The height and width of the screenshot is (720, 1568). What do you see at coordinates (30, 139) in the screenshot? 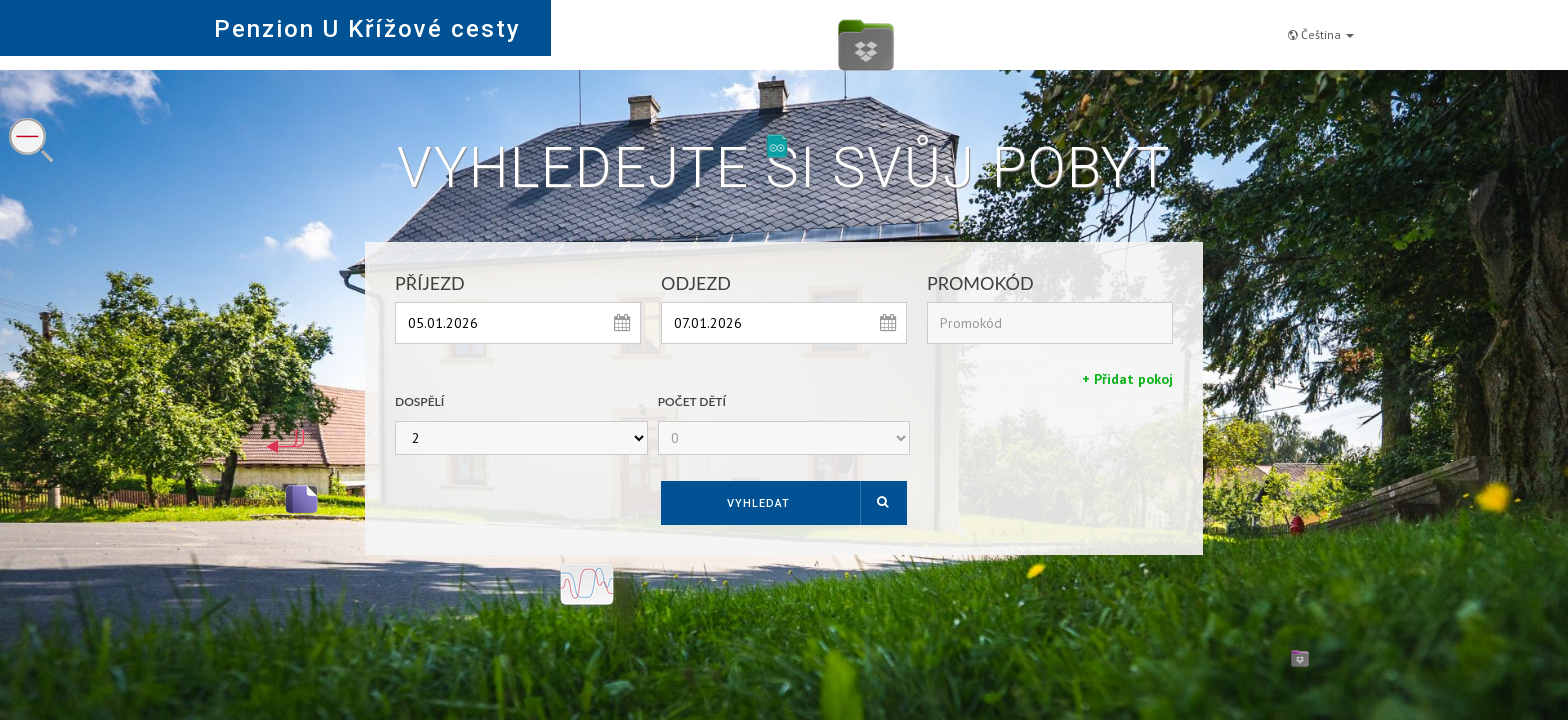
I see `zoom out on file preview` at bounding box center [30, 139].